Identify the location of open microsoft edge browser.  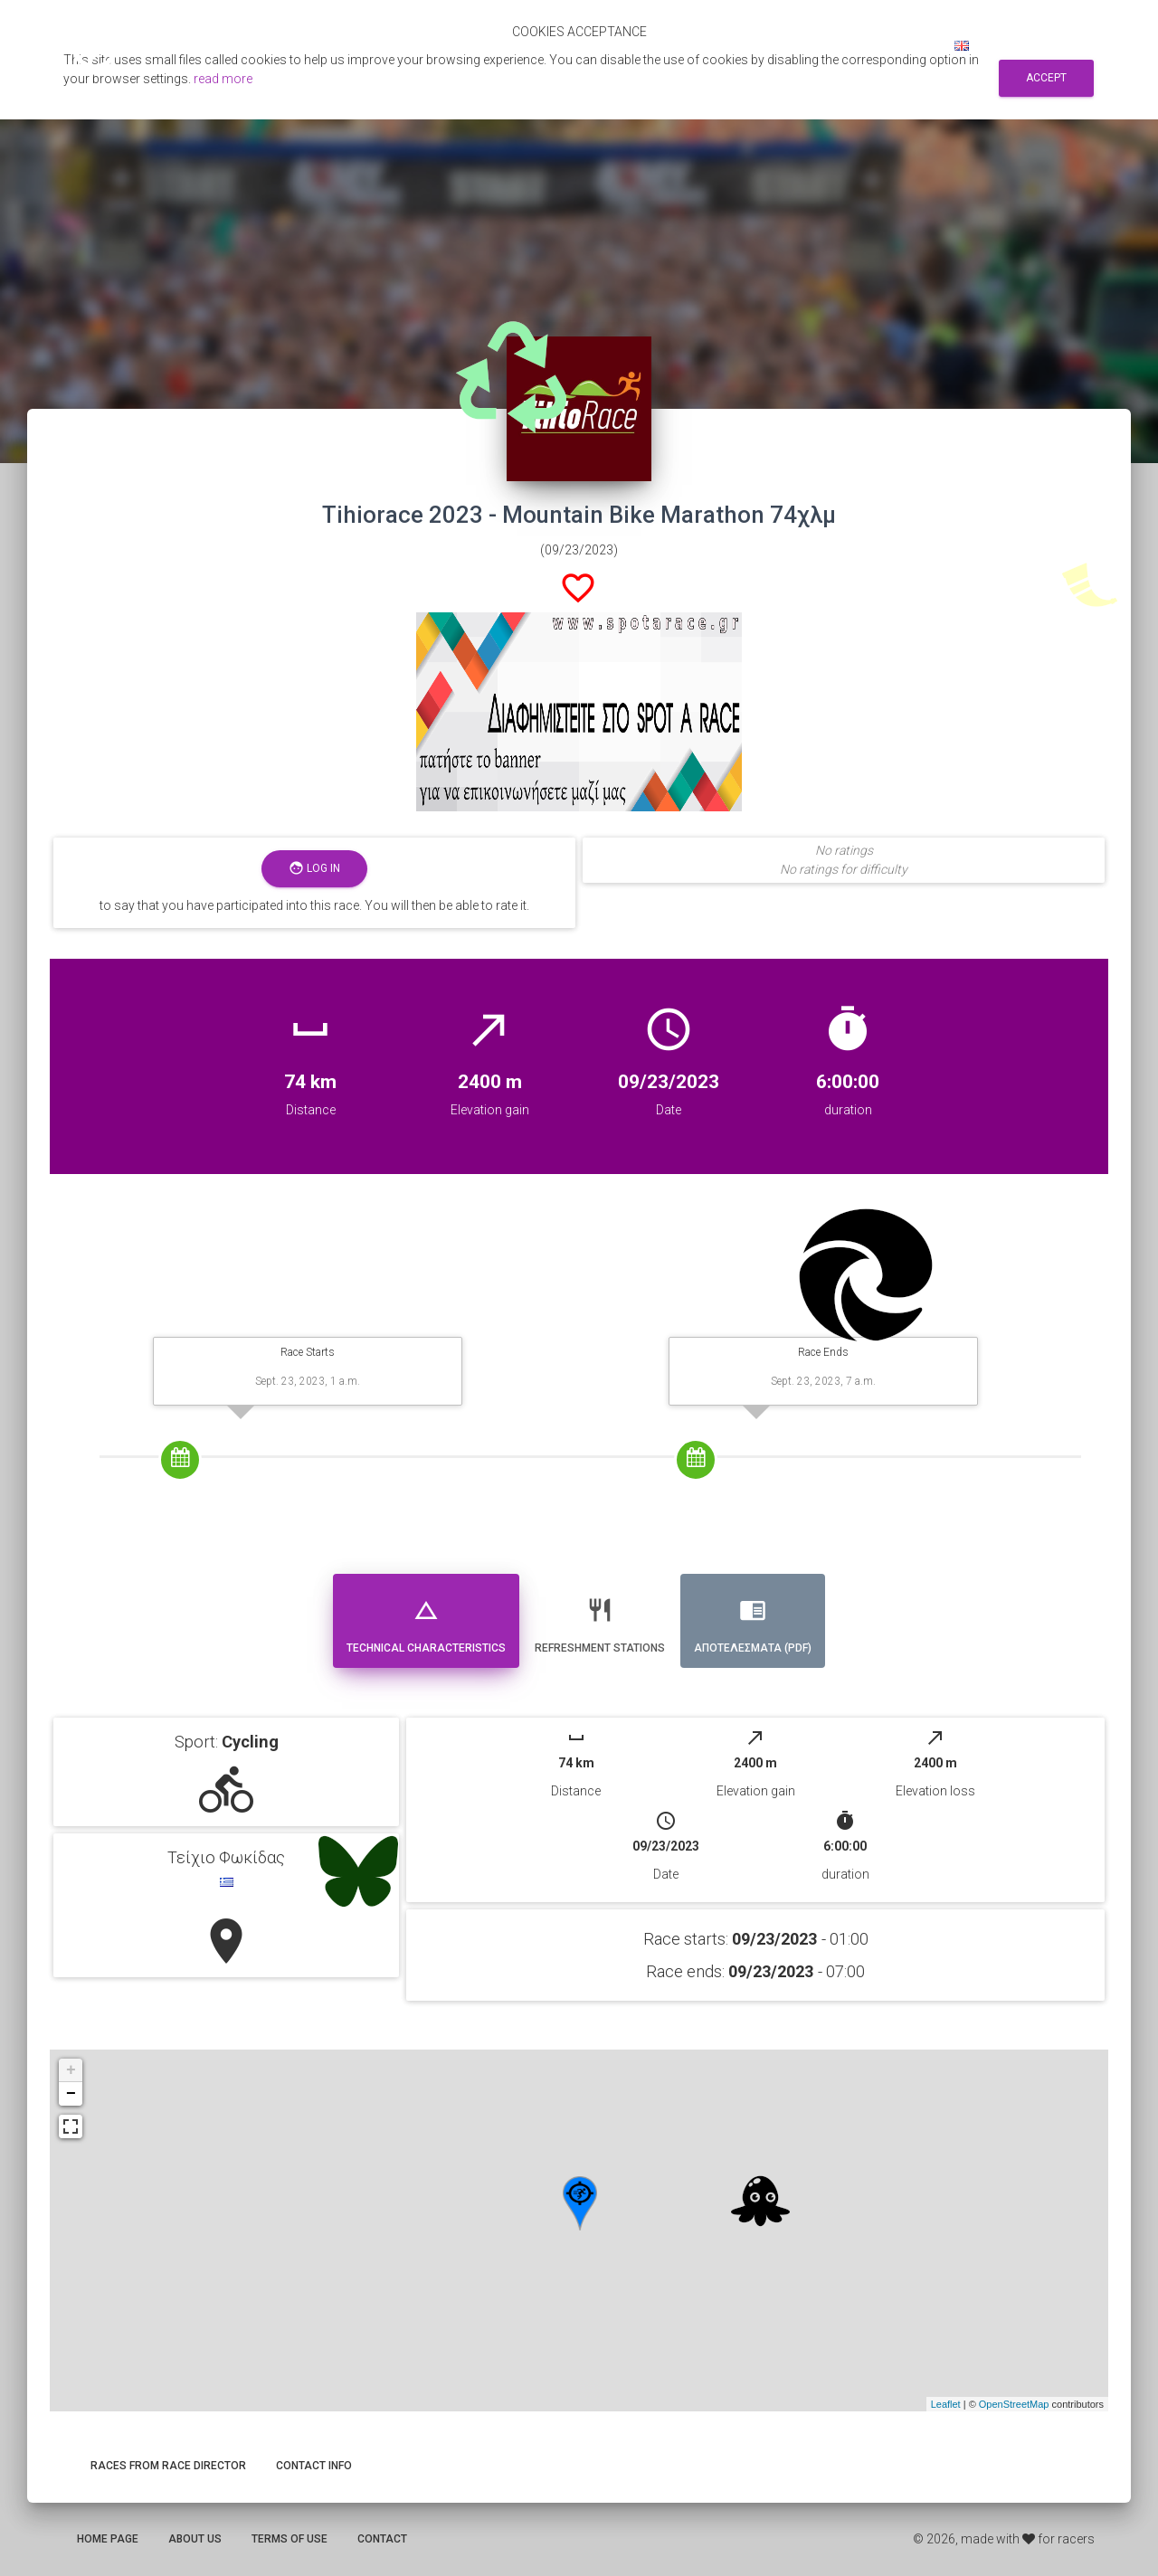
(866, 1275).